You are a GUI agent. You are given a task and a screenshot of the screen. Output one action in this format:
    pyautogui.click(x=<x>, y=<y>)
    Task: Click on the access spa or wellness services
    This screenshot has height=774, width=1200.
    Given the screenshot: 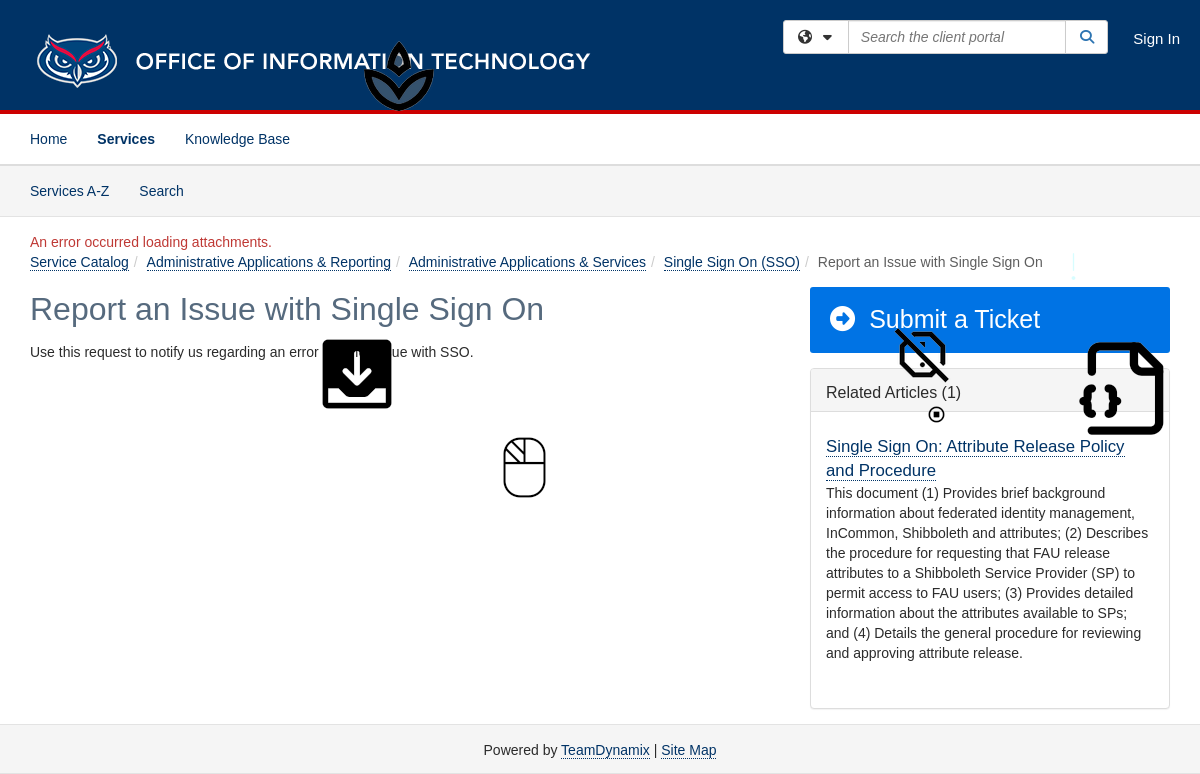 What is the action you would take?
    pyautogui.click(x=399, y=76)
    